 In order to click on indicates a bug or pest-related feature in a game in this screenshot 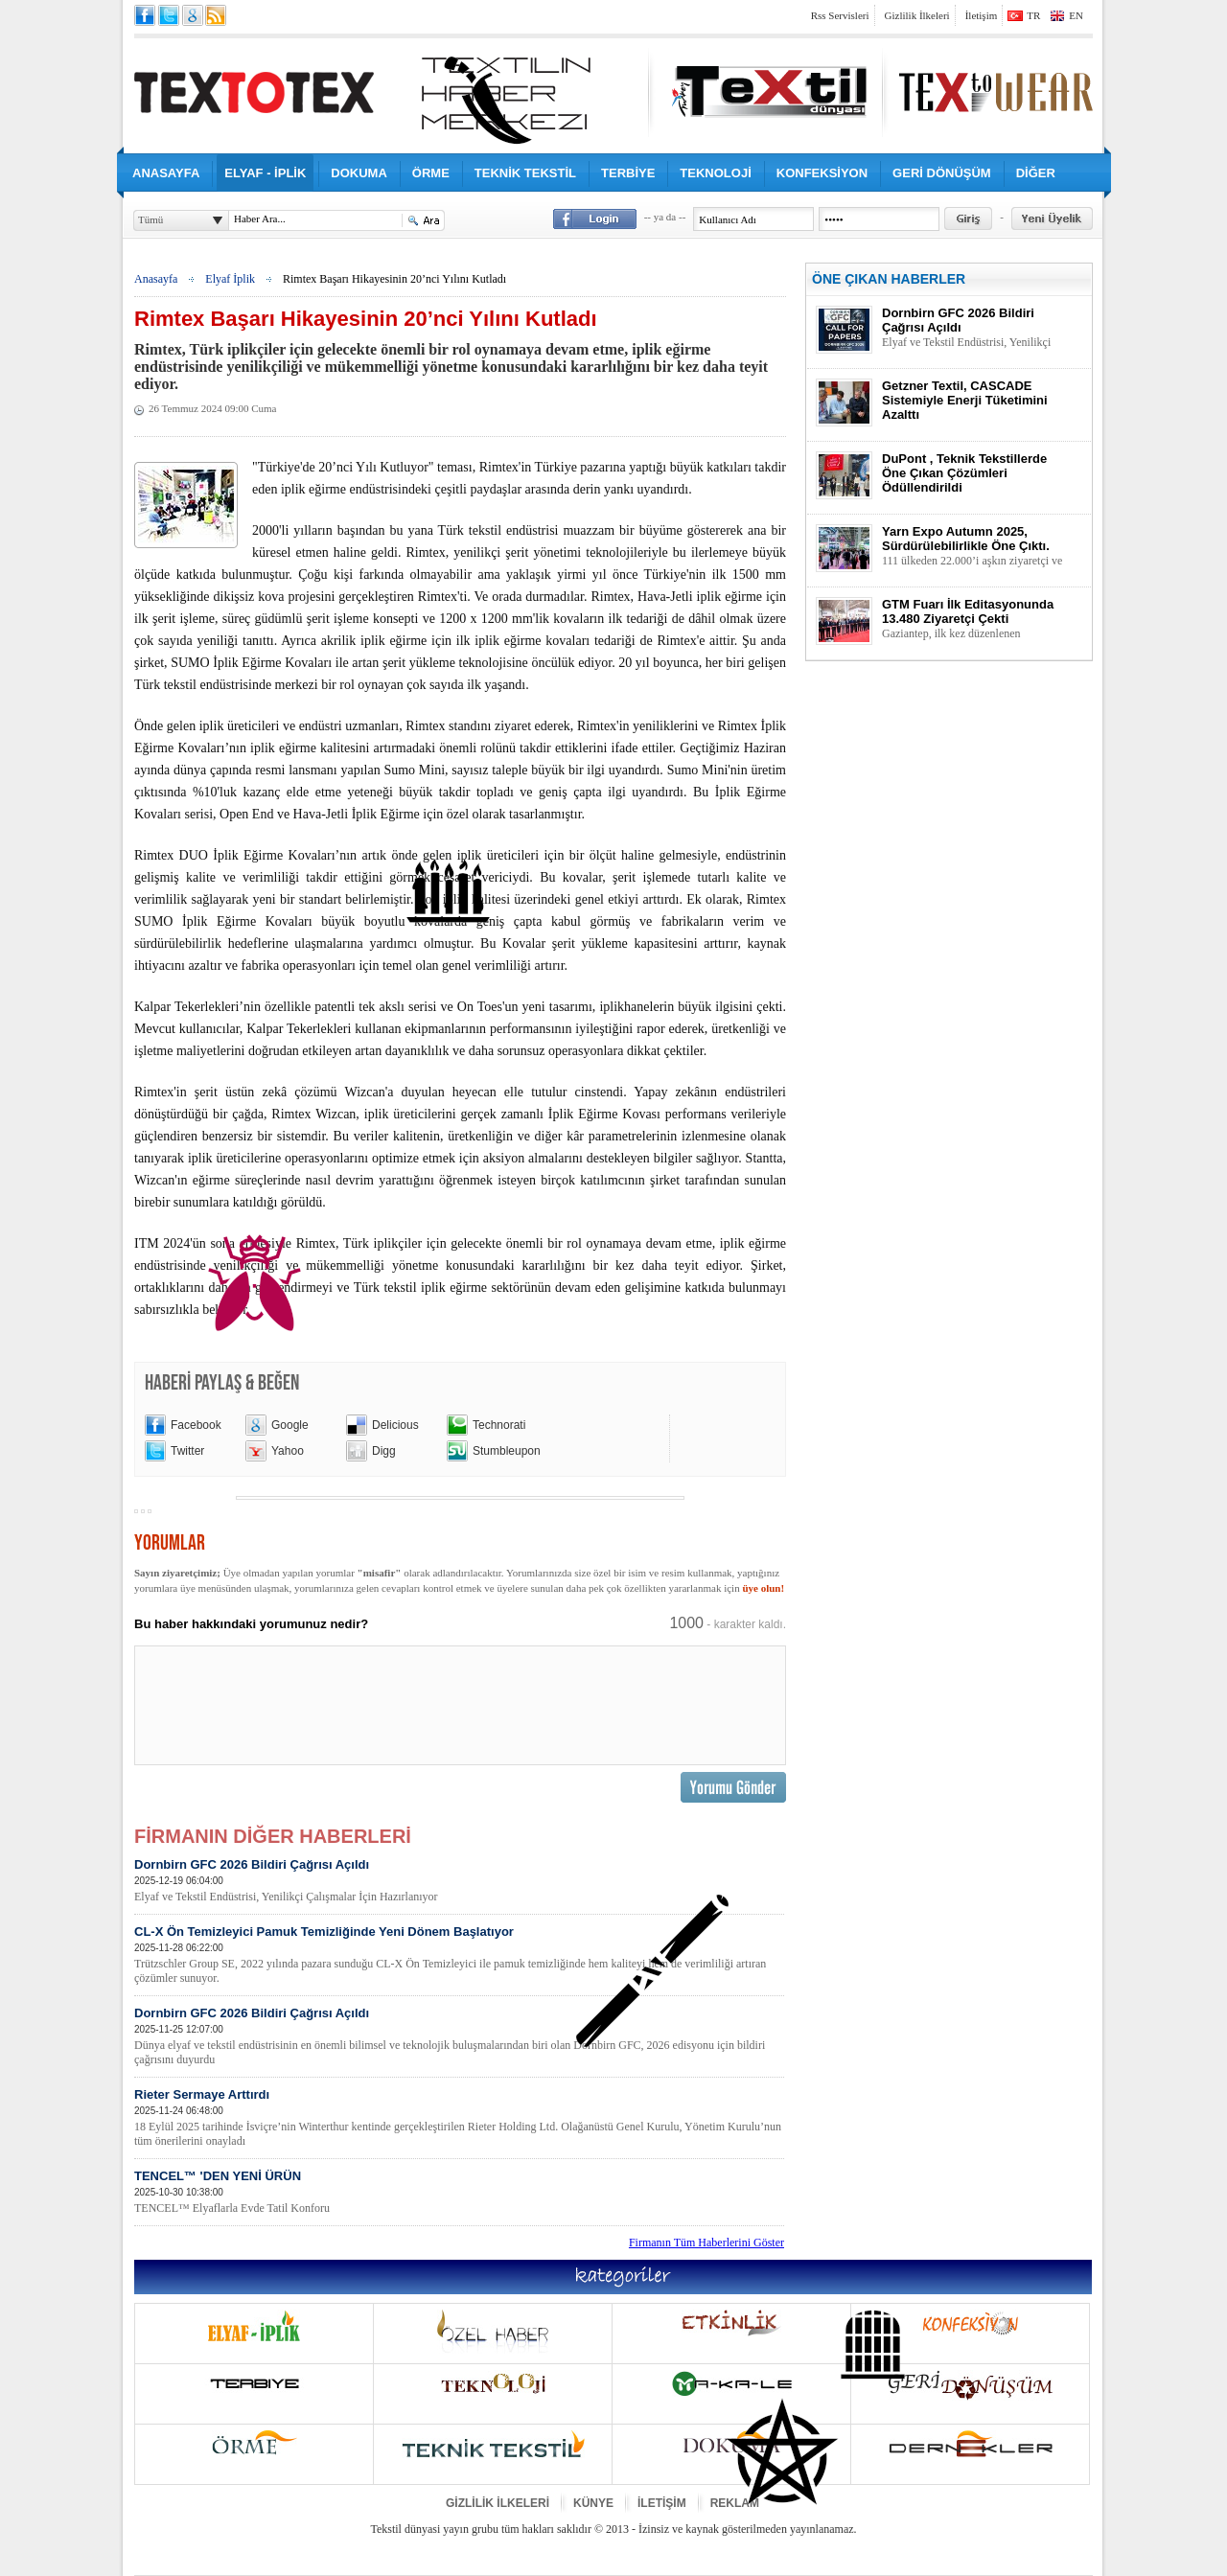, I will do `click(254, 1282)`.